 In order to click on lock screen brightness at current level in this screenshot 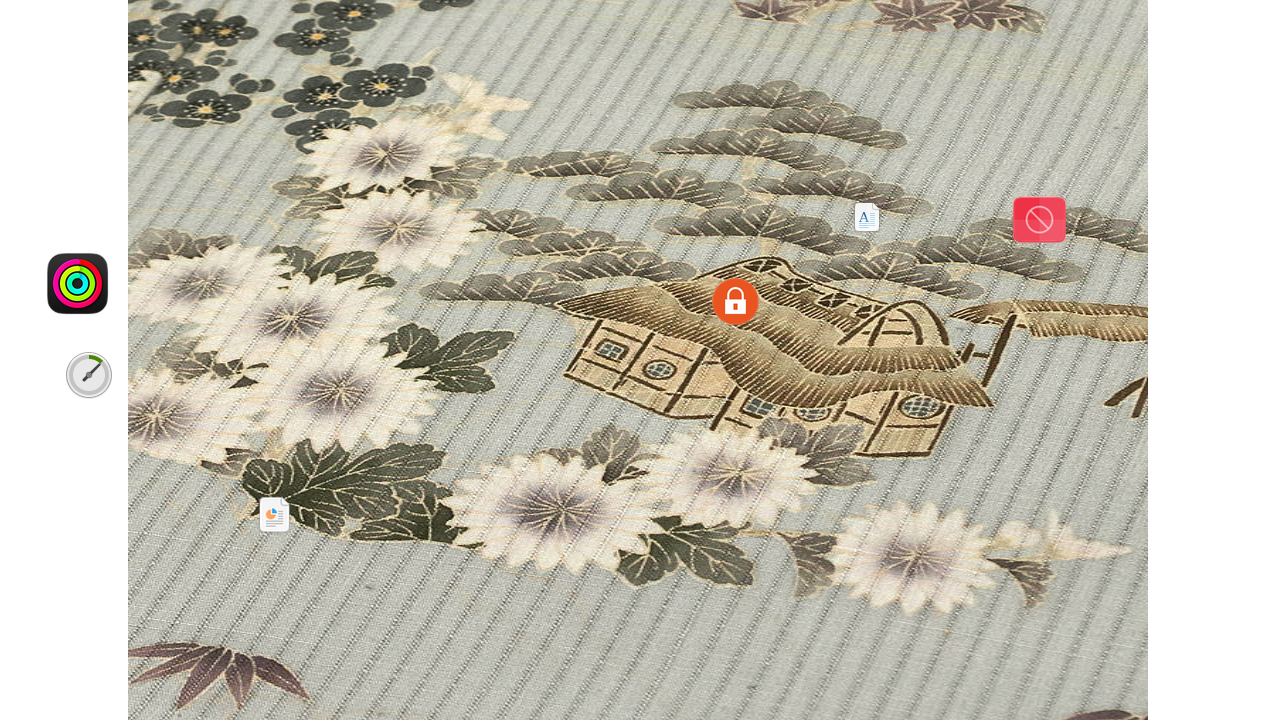, I will do `click(735, 301)`.